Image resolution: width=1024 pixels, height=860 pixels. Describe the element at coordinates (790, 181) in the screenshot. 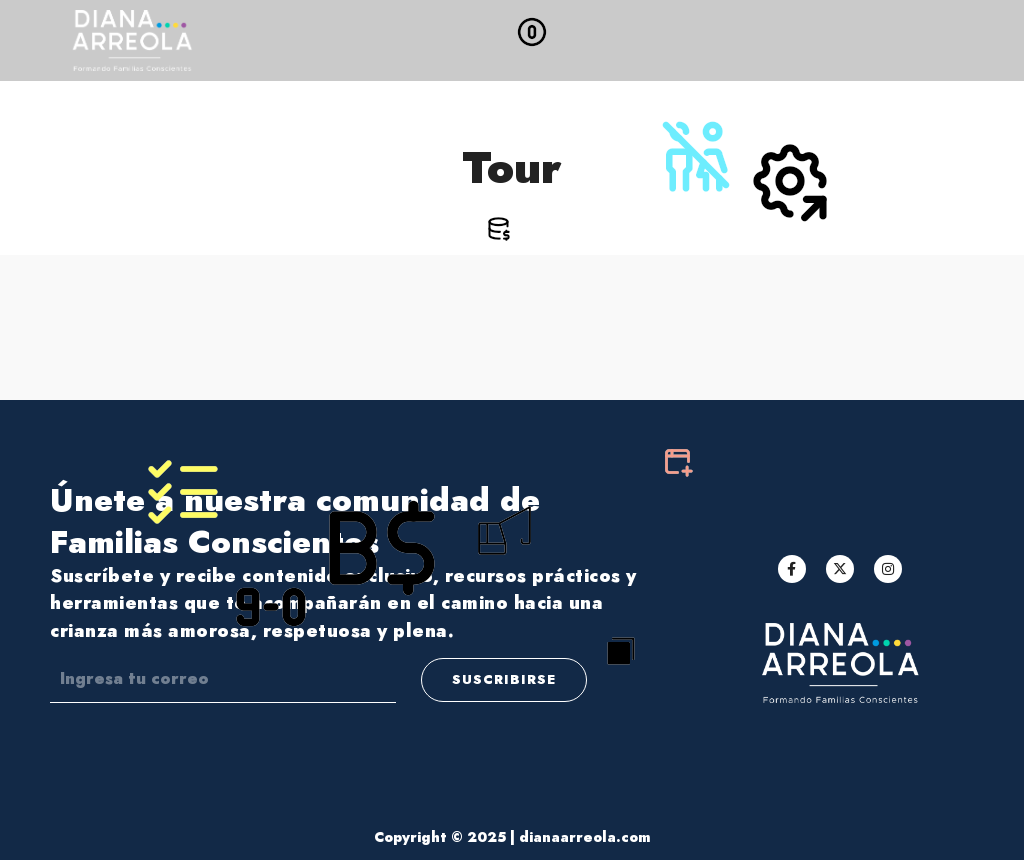

I see `share app or system settings` at that location.